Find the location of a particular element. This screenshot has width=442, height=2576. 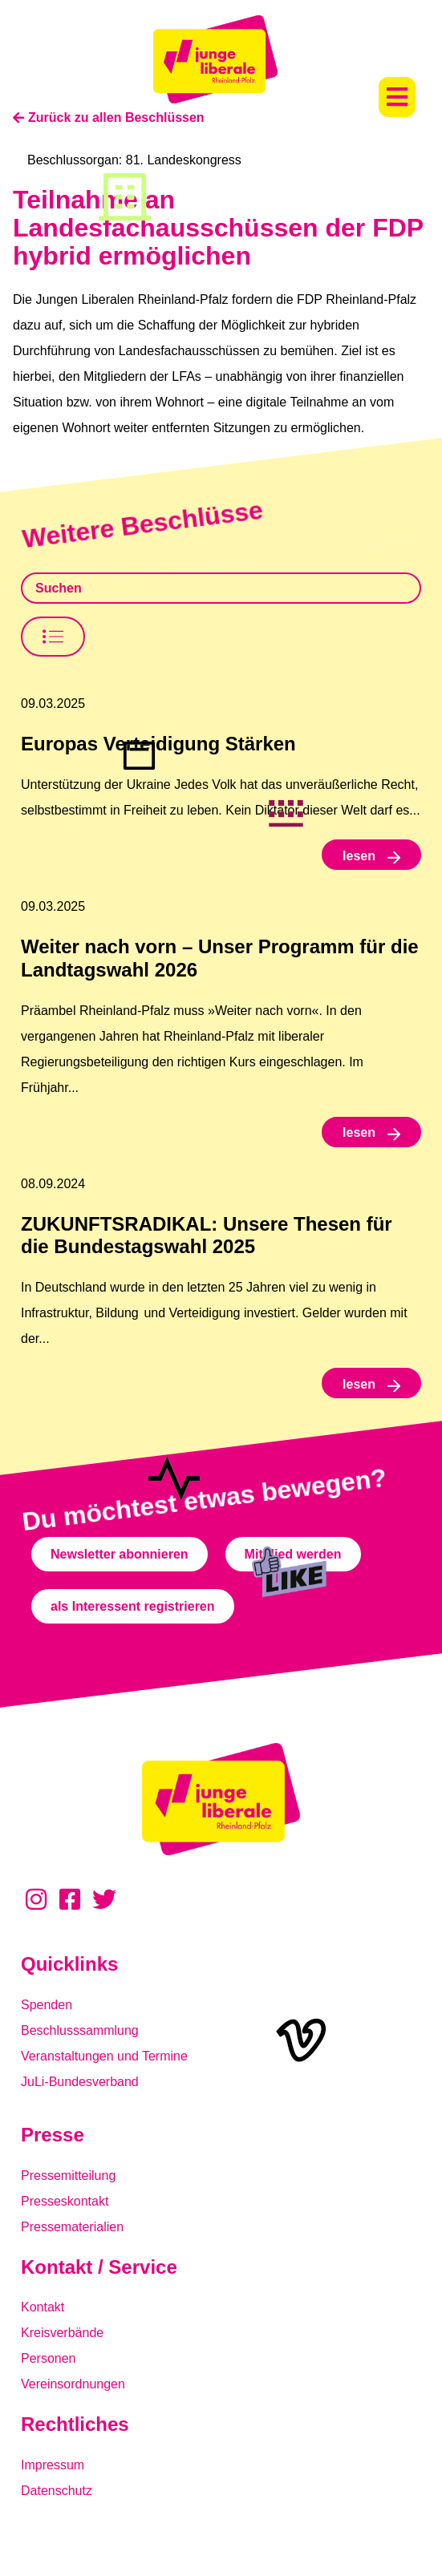

open the on-screen keyboard is located at coordinates (286, 813).